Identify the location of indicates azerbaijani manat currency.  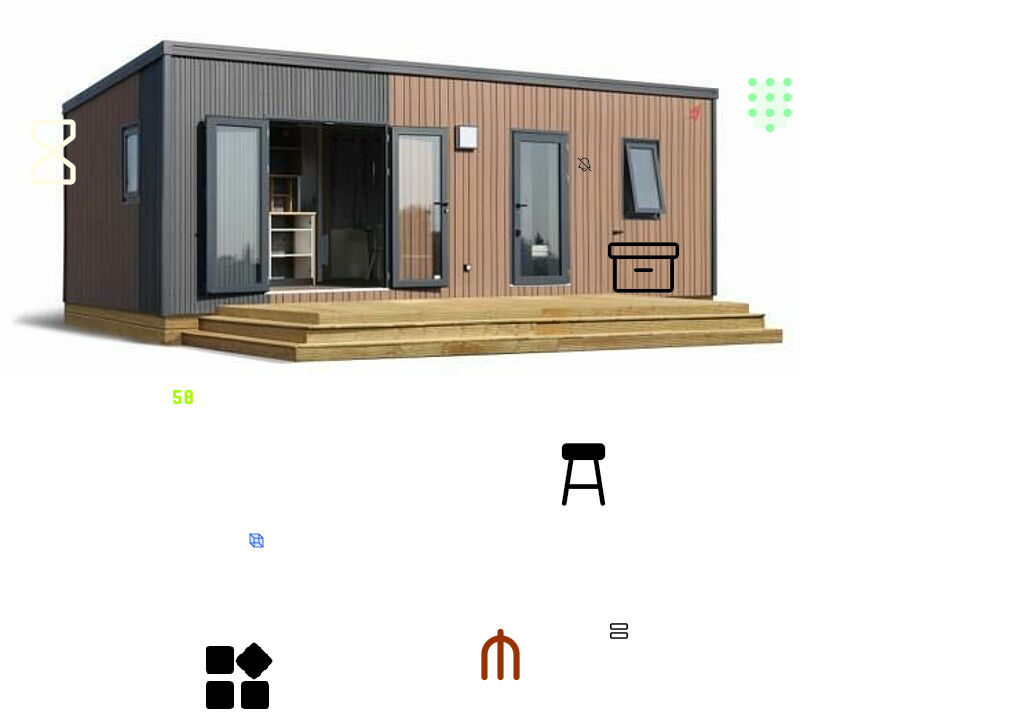
(500, 654).